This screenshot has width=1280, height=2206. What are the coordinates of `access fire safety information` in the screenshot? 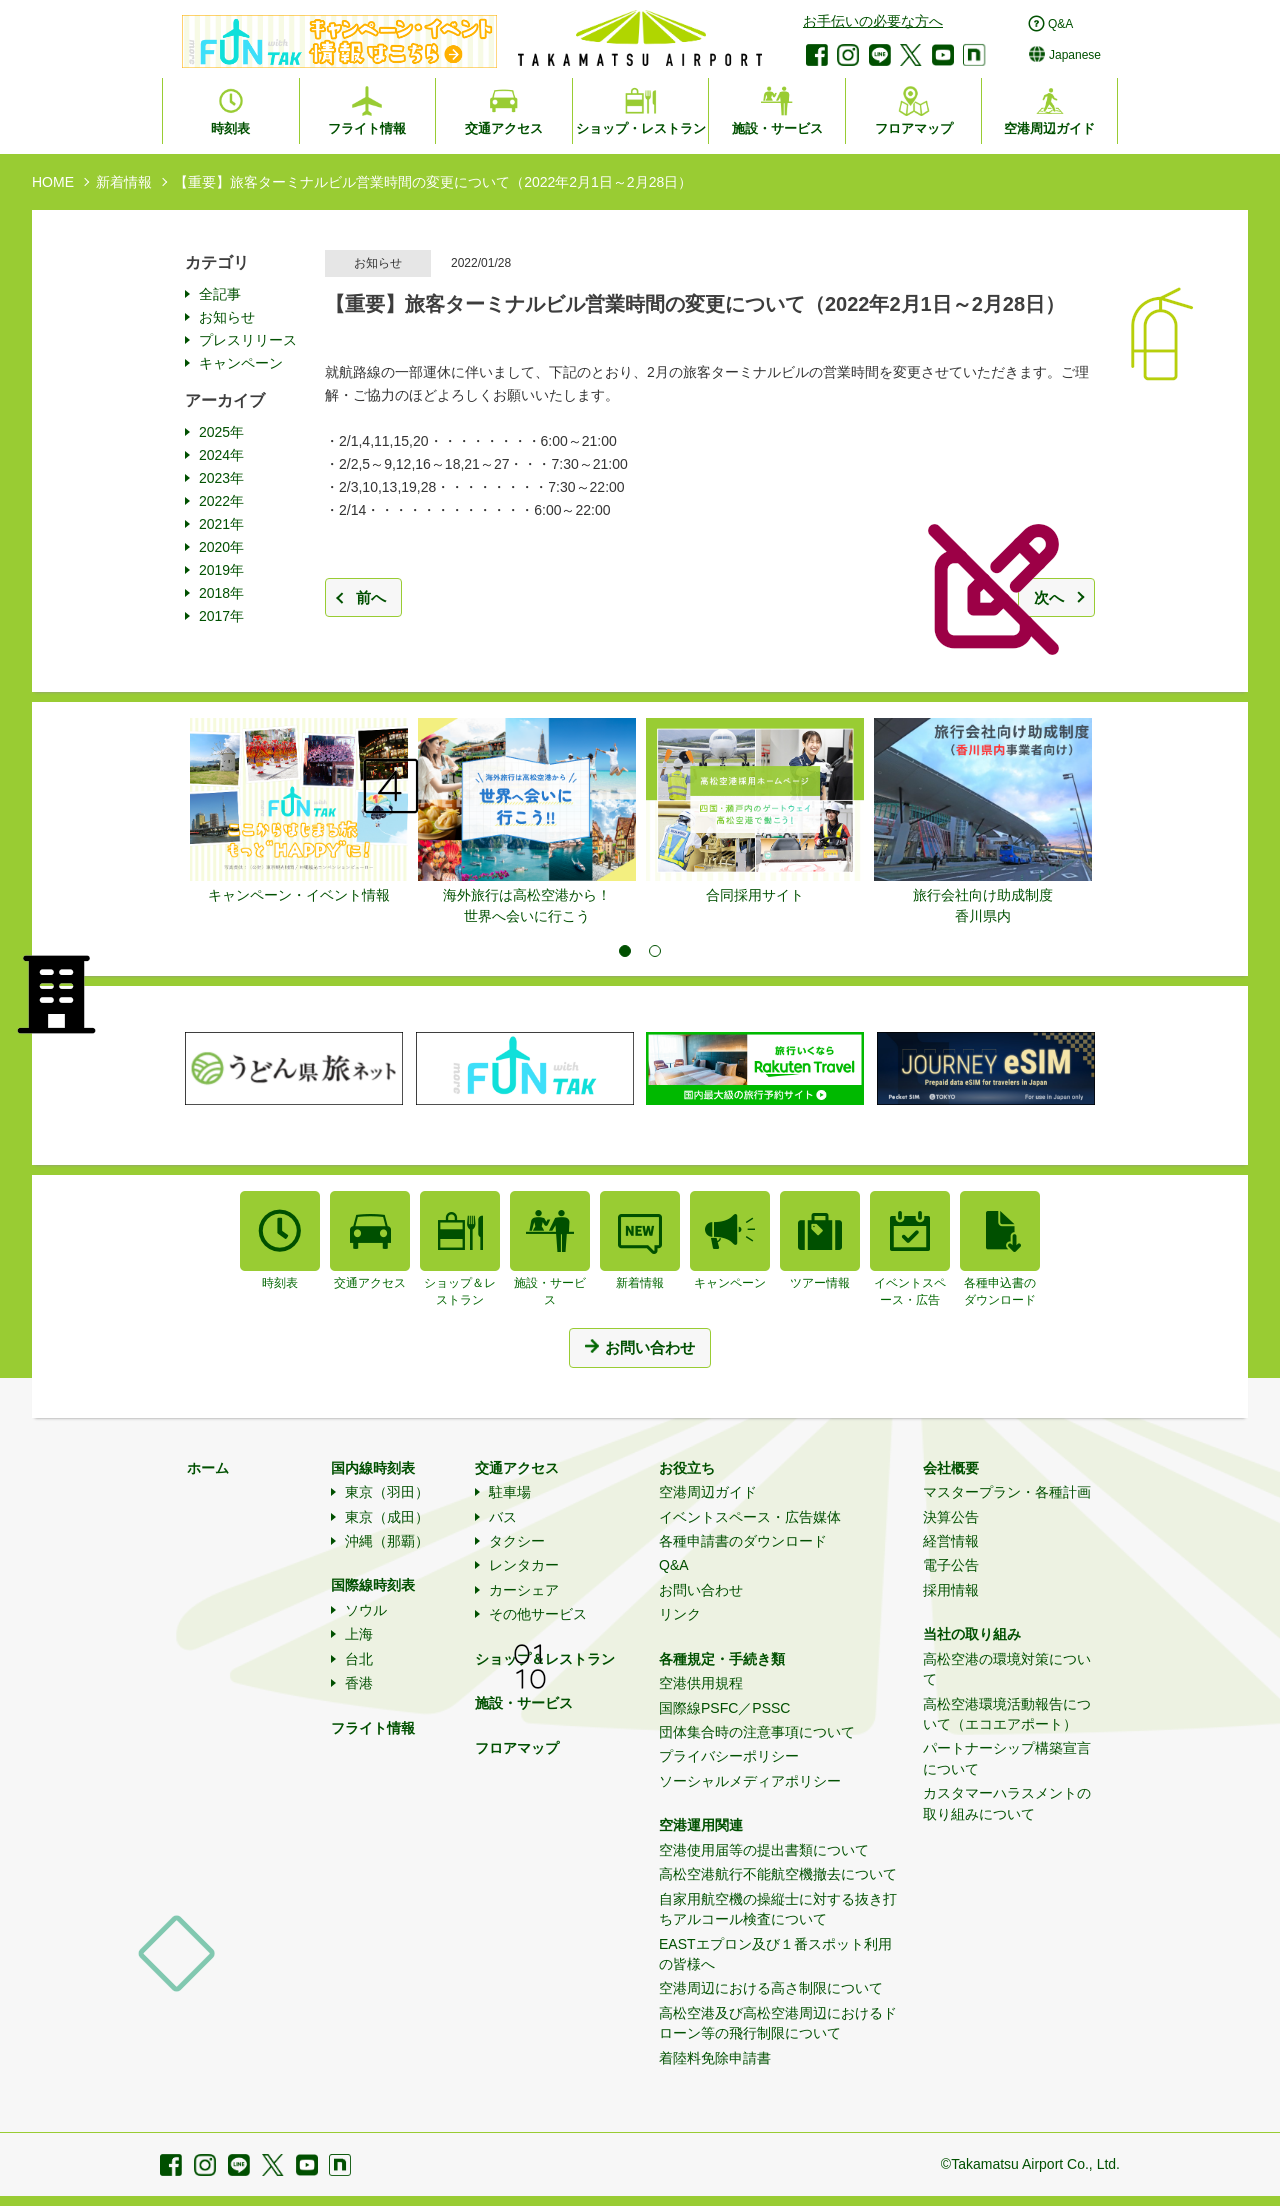 It's located at (1157, 335).